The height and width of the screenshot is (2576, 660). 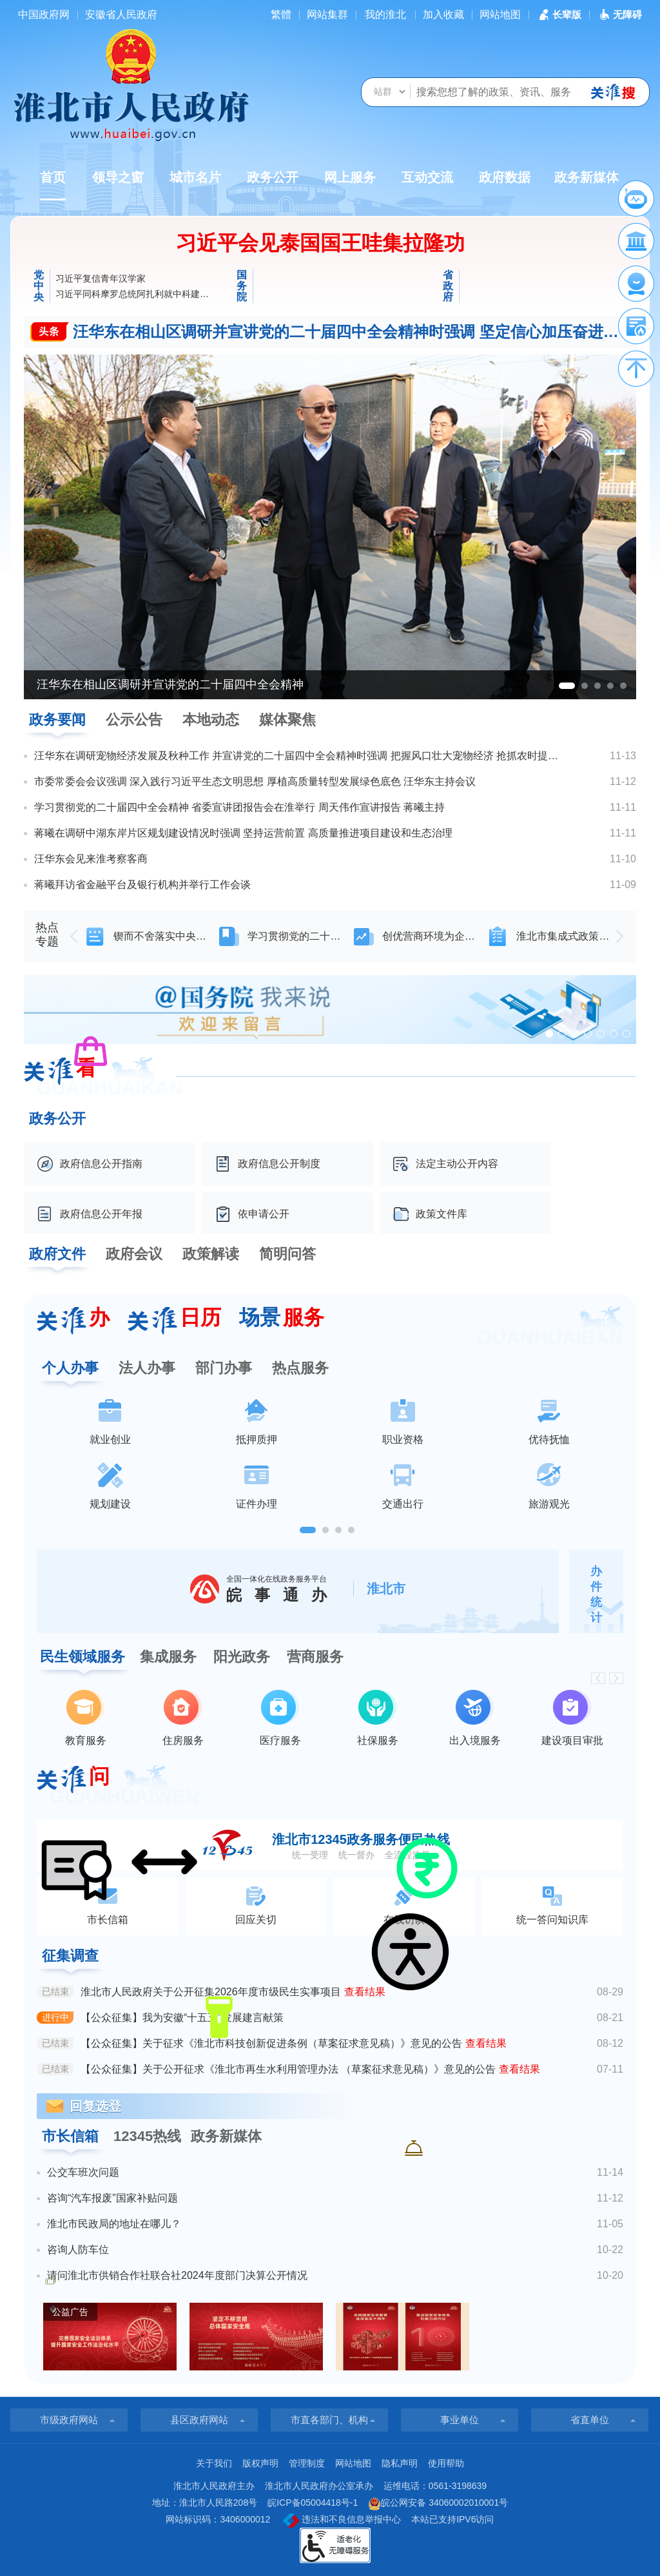 What do you see at coordinates (410, 1951) in the screenshot?
I see `access user profile or account settings` at bounding box center [410, 1951].